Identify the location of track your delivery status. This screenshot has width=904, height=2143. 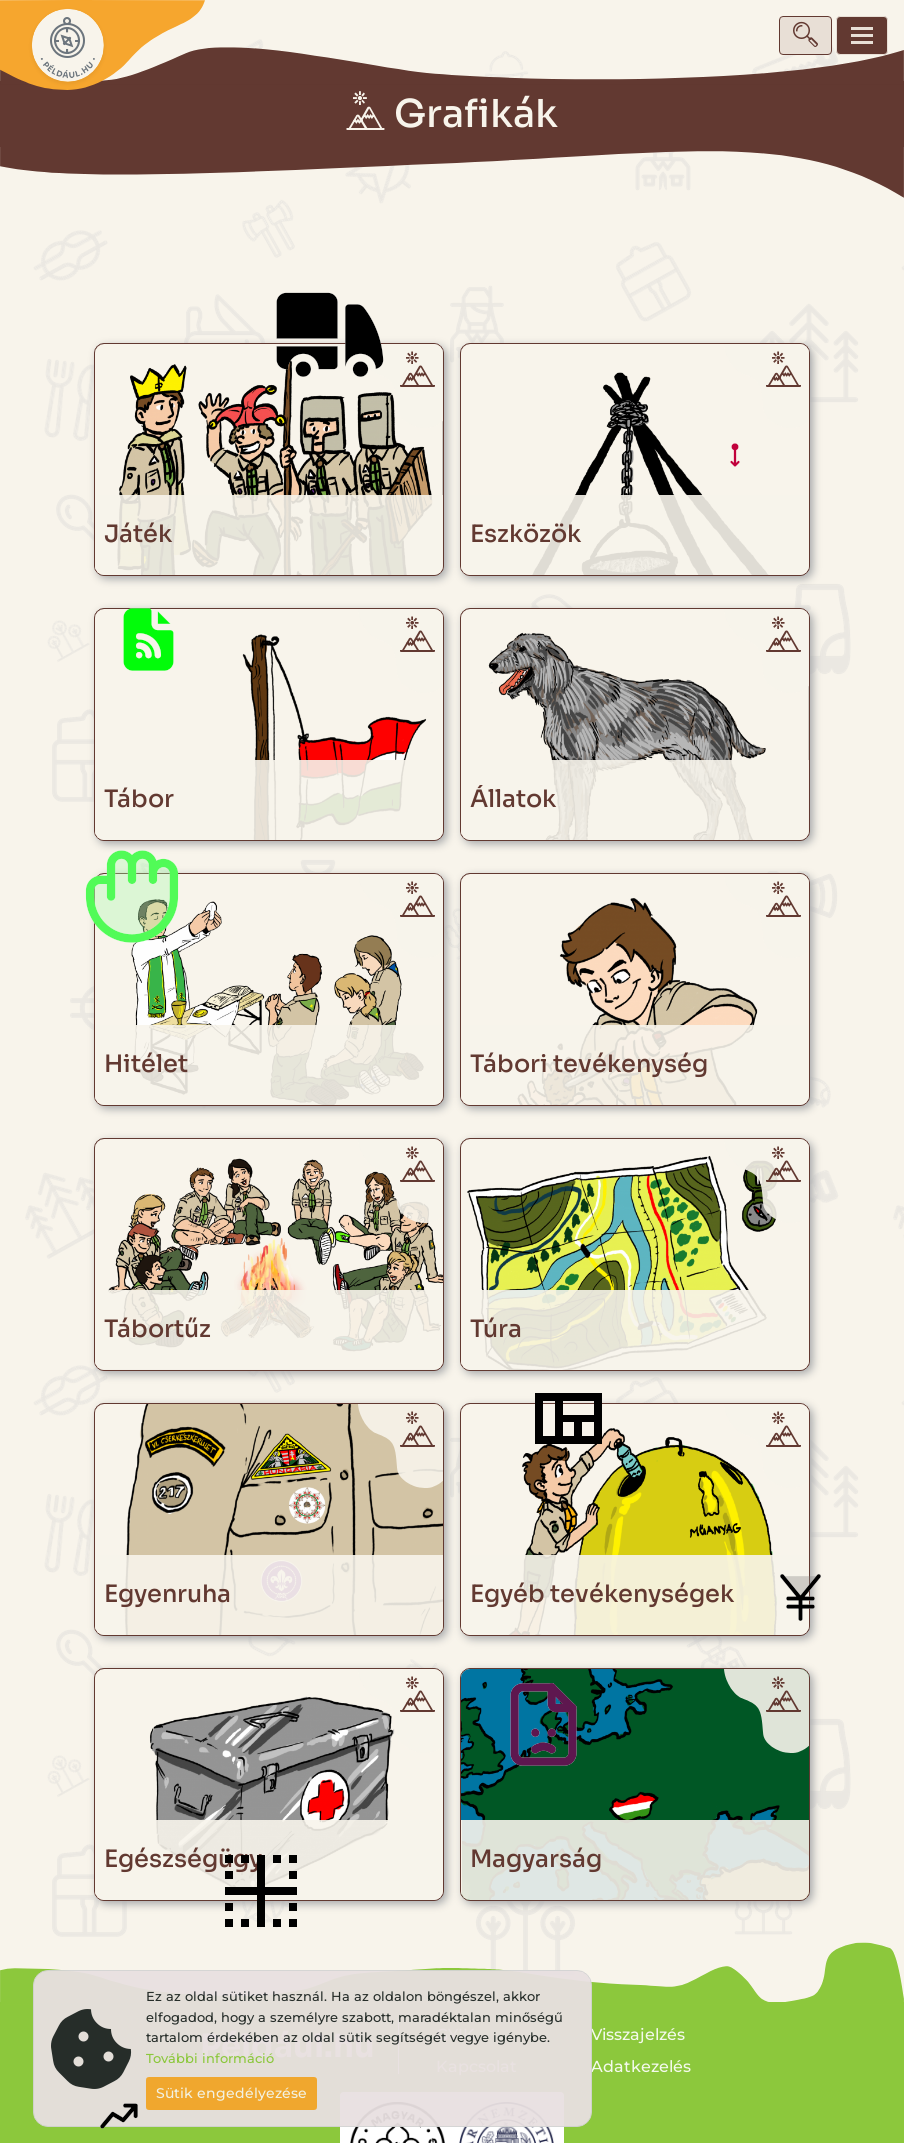
(330, 331).